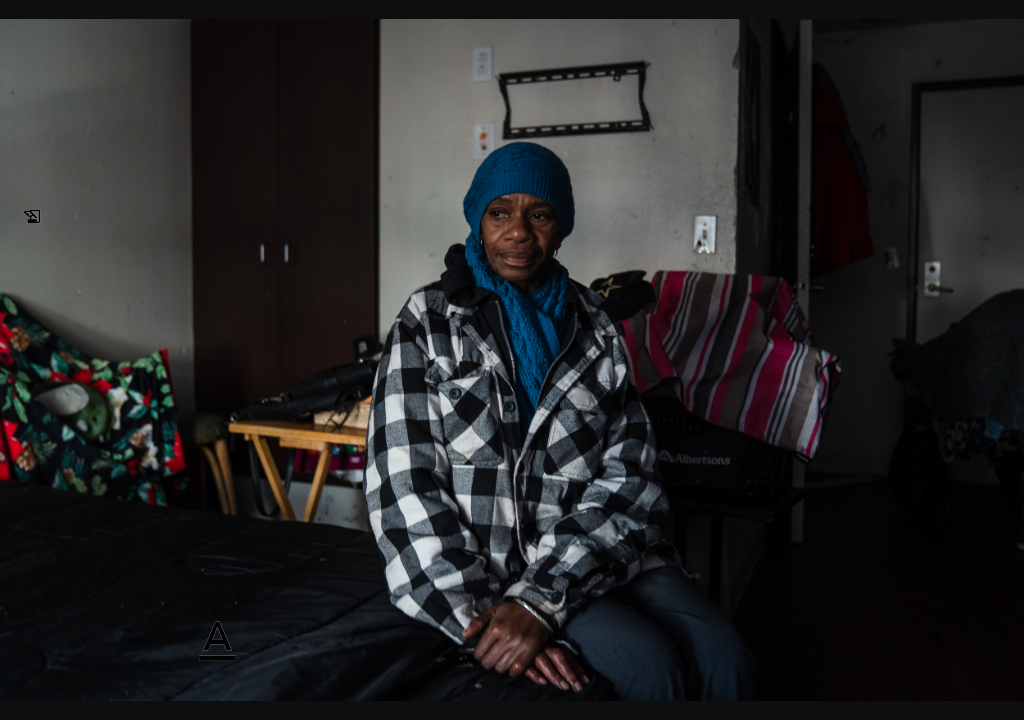  Describe the element at coordinates (32, 216) in the screenshot. I see `view document history or revisions` at that location.